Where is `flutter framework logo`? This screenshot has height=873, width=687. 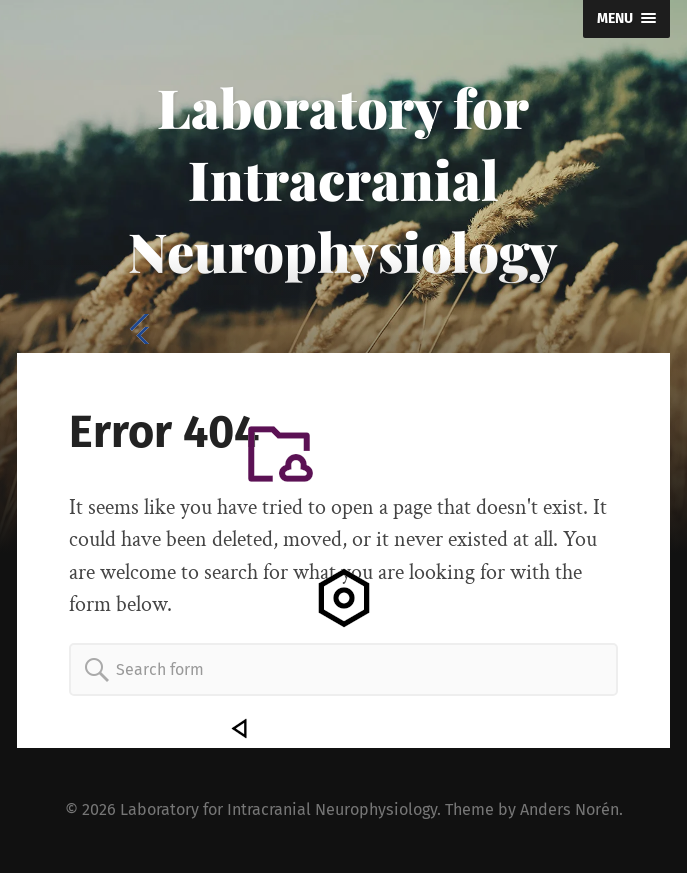 flutter framework logo is located at coordinates (141, 329).